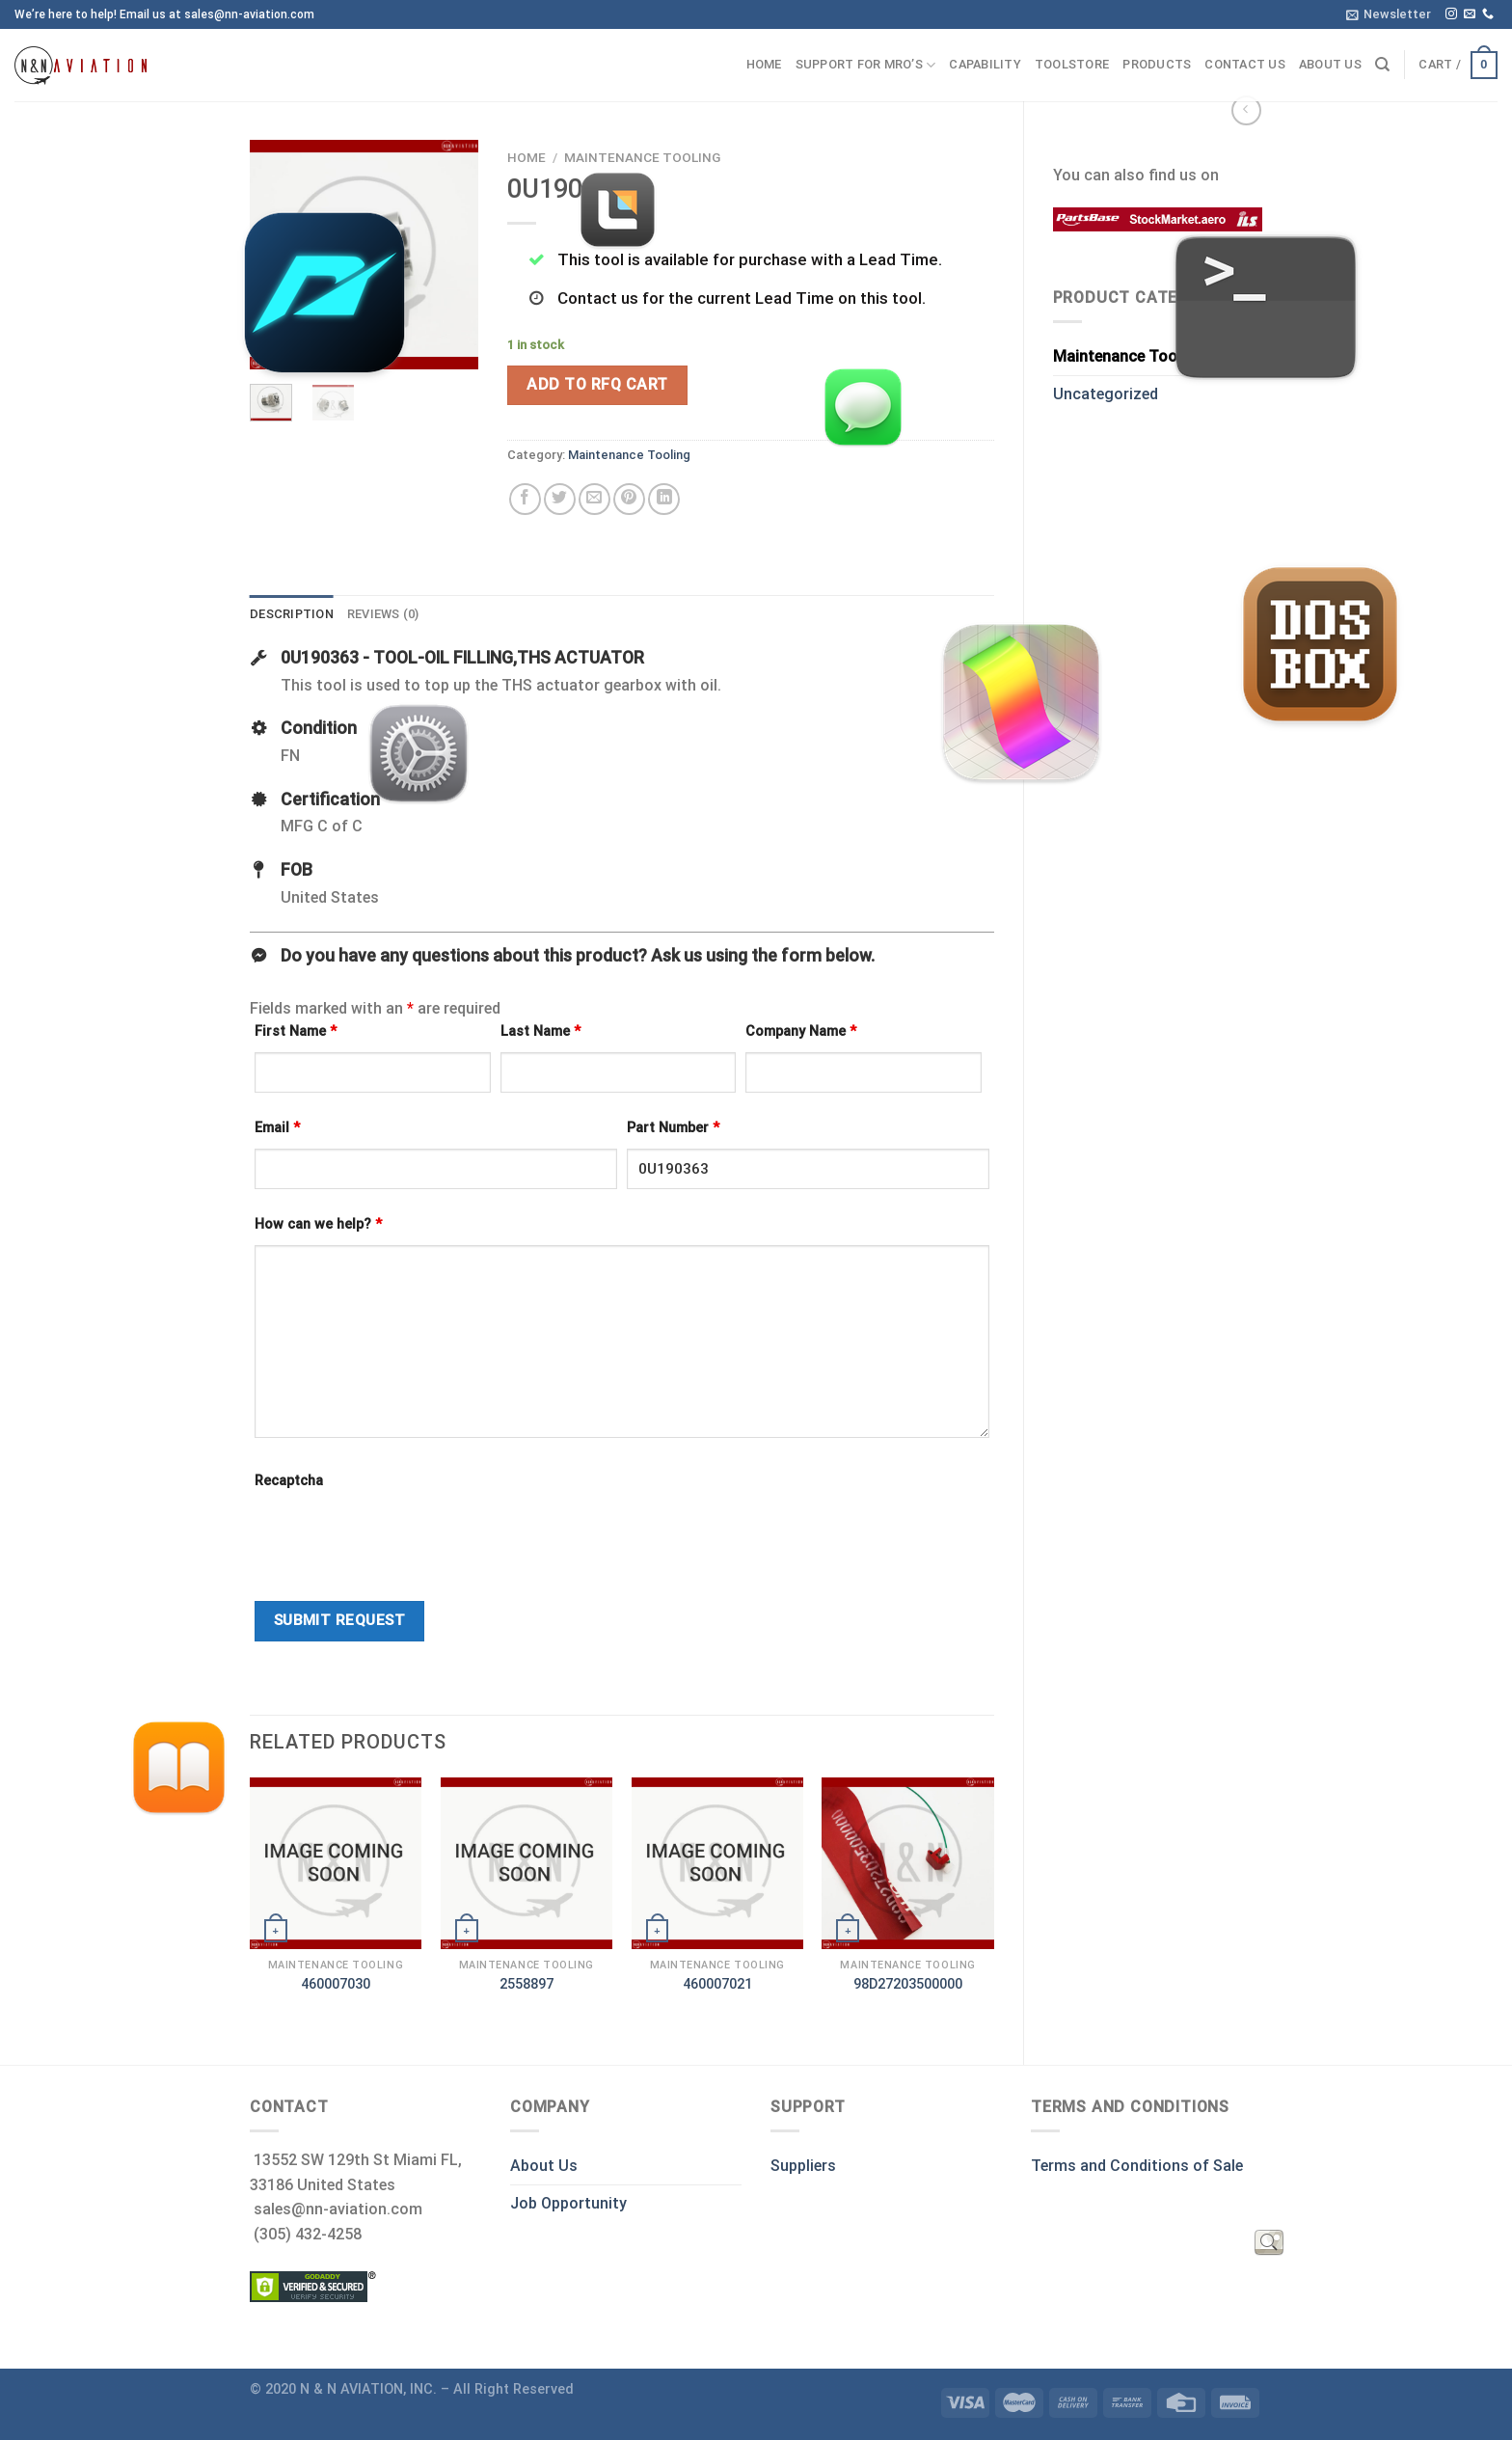 The width and height of the screenshot is (1512, 2440). What do you see at coordinates (418, 753) in the screenshot?
I see `open system settings or preferences` at bounding box center [418, 753].